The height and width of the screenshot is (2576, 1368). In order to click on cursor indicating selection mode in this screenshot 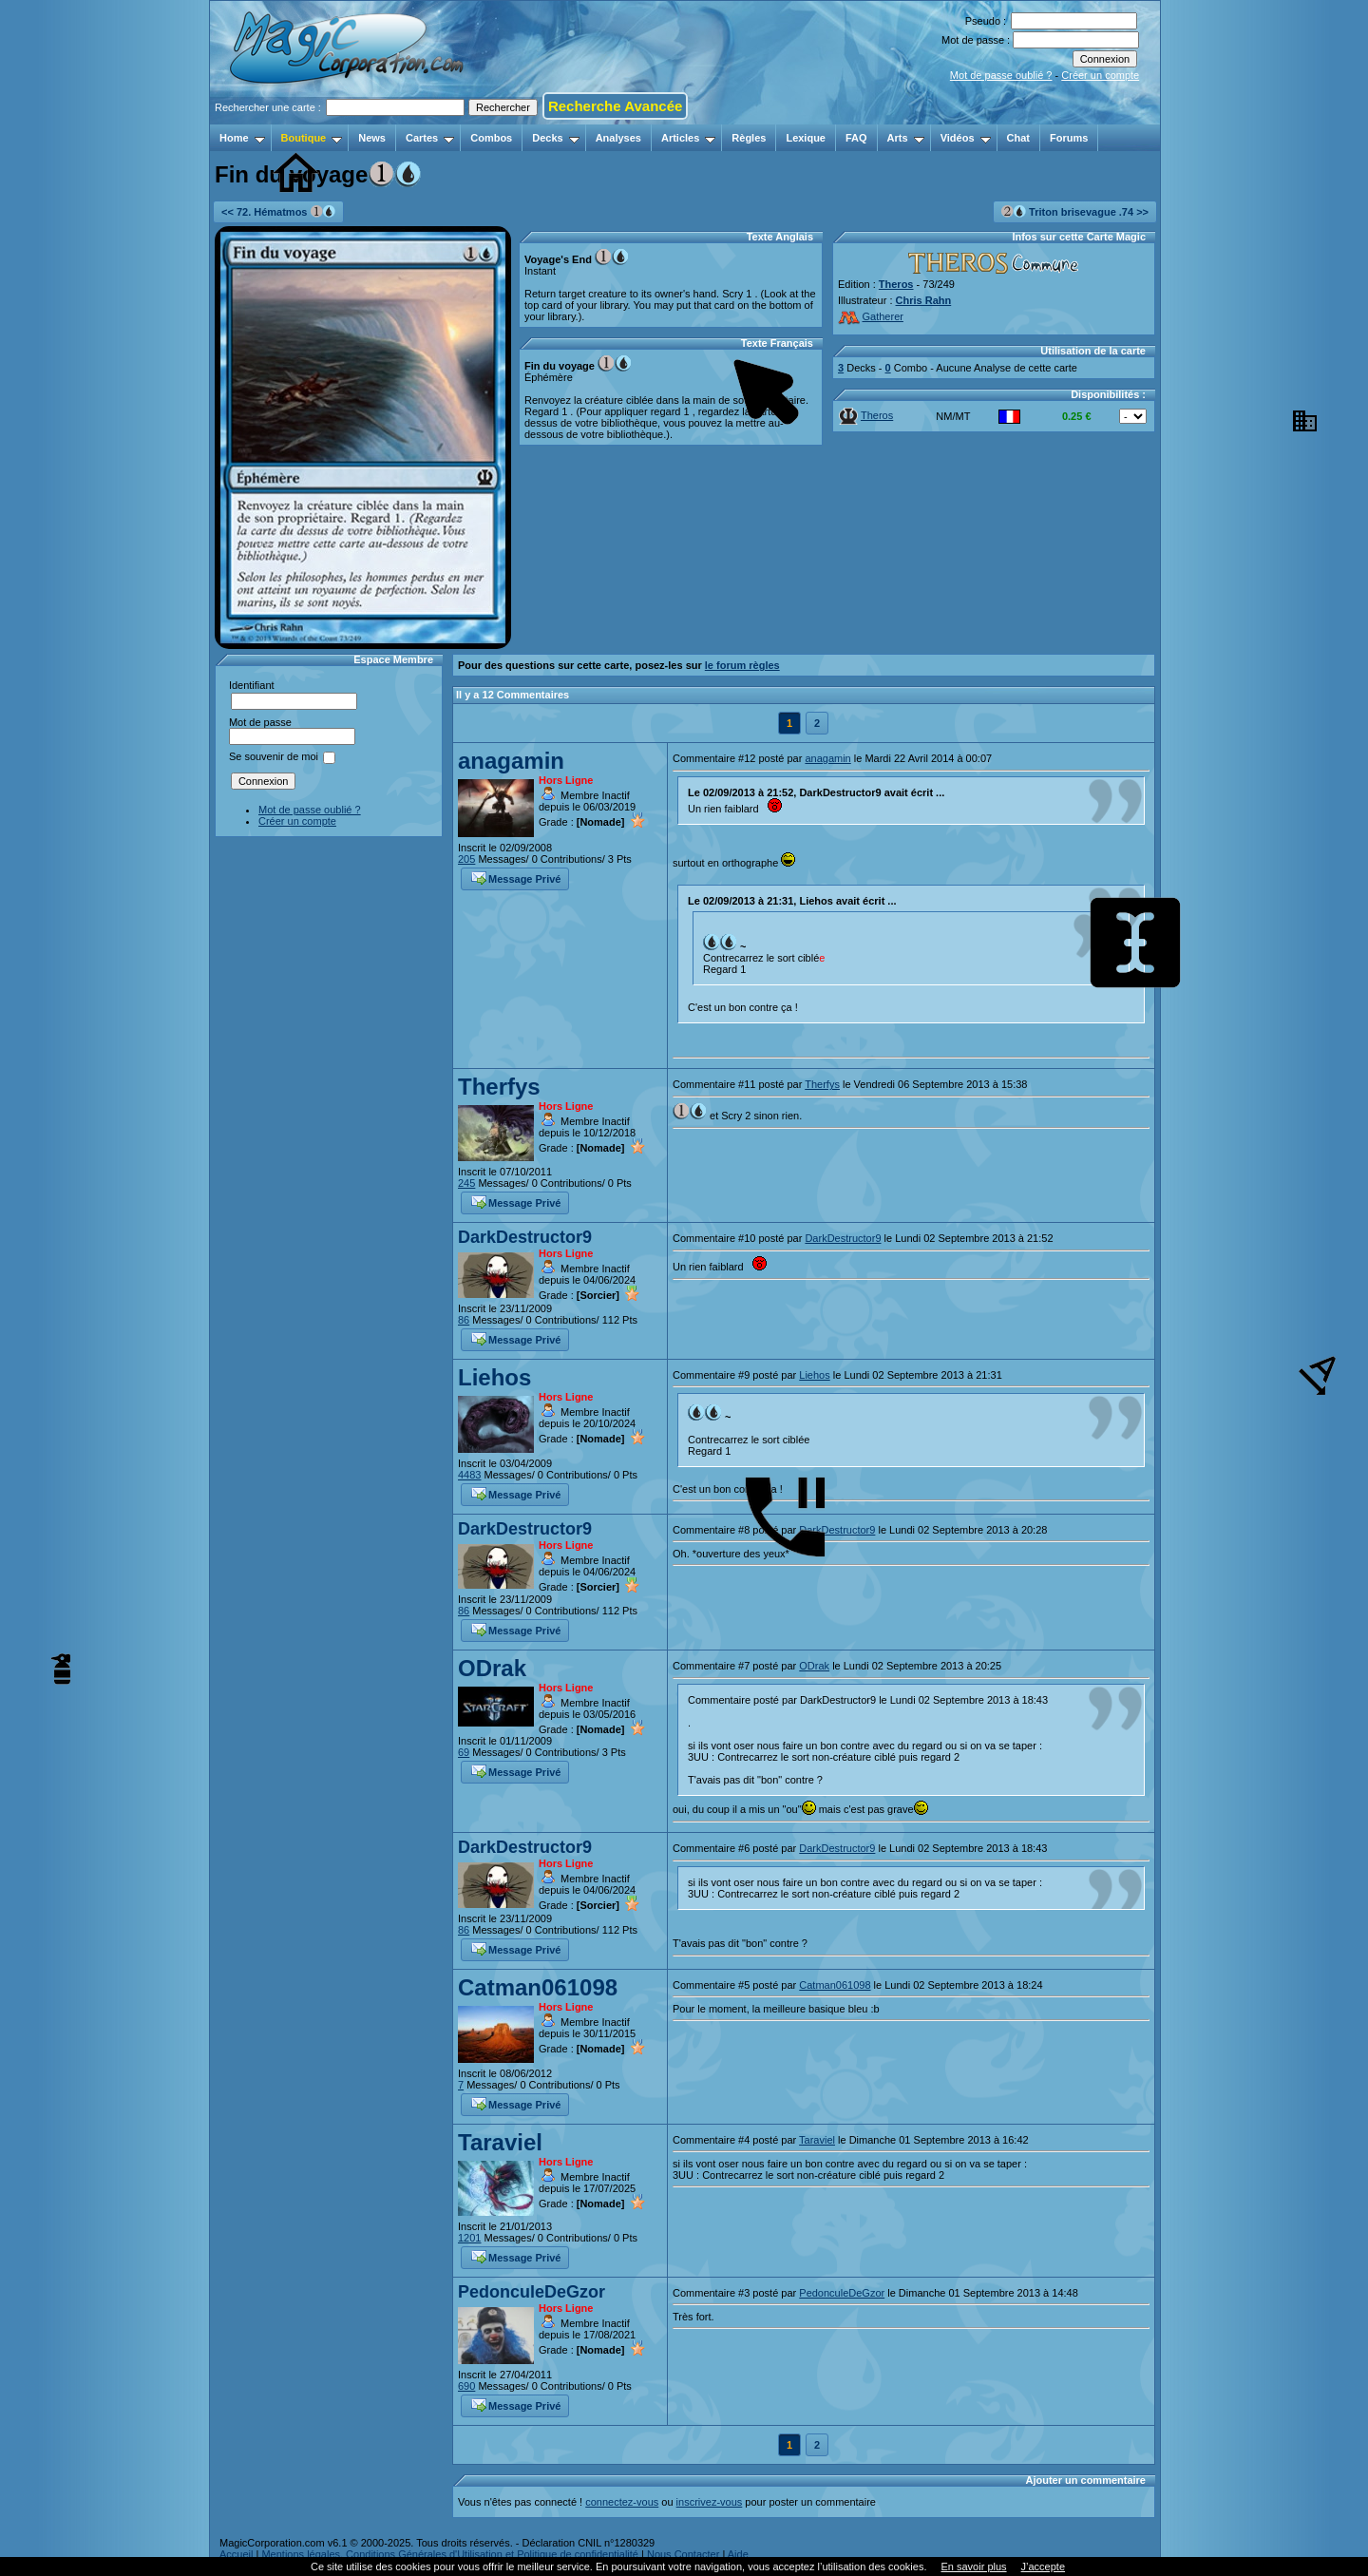, I will do `click(766, 391)`.